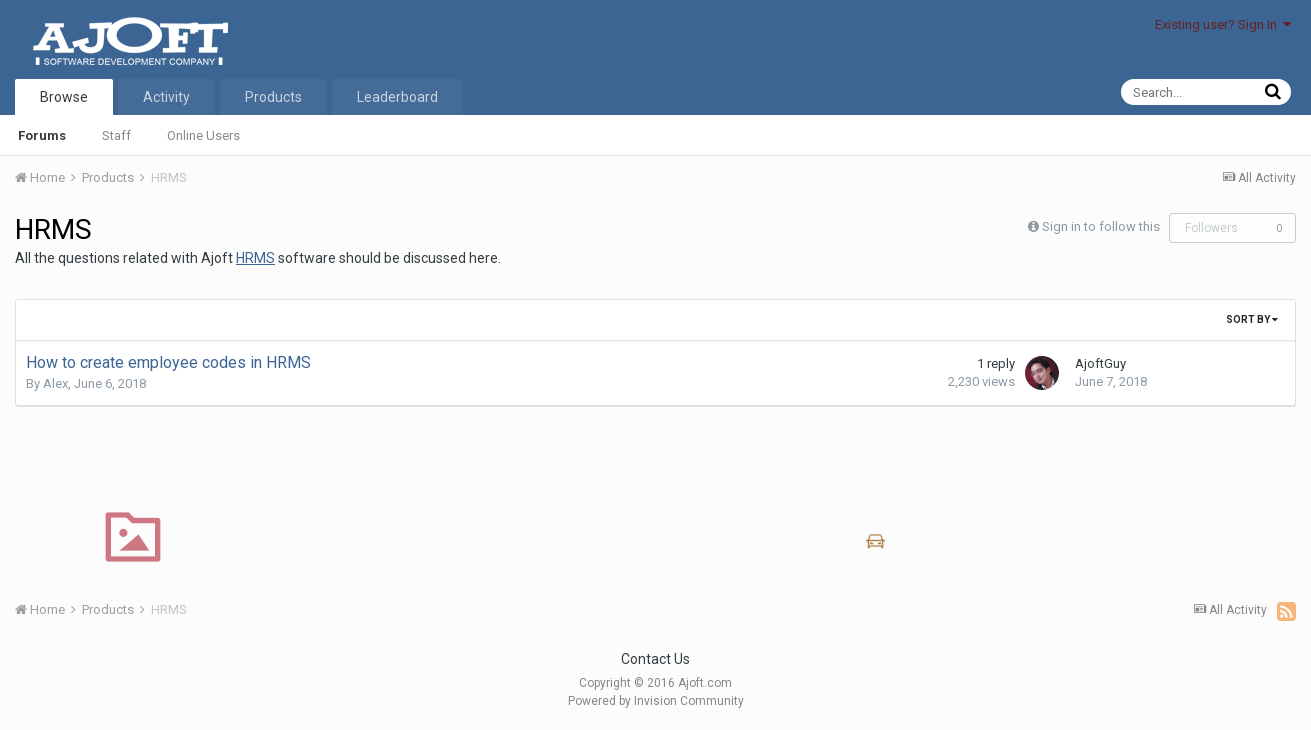 Image resolution: width=1311 pixels, height=730 pixels. What do you see at coordinates (875, 540) in the screenshot?
I see `view car or vehicle location` at bounding box center [875, 540].